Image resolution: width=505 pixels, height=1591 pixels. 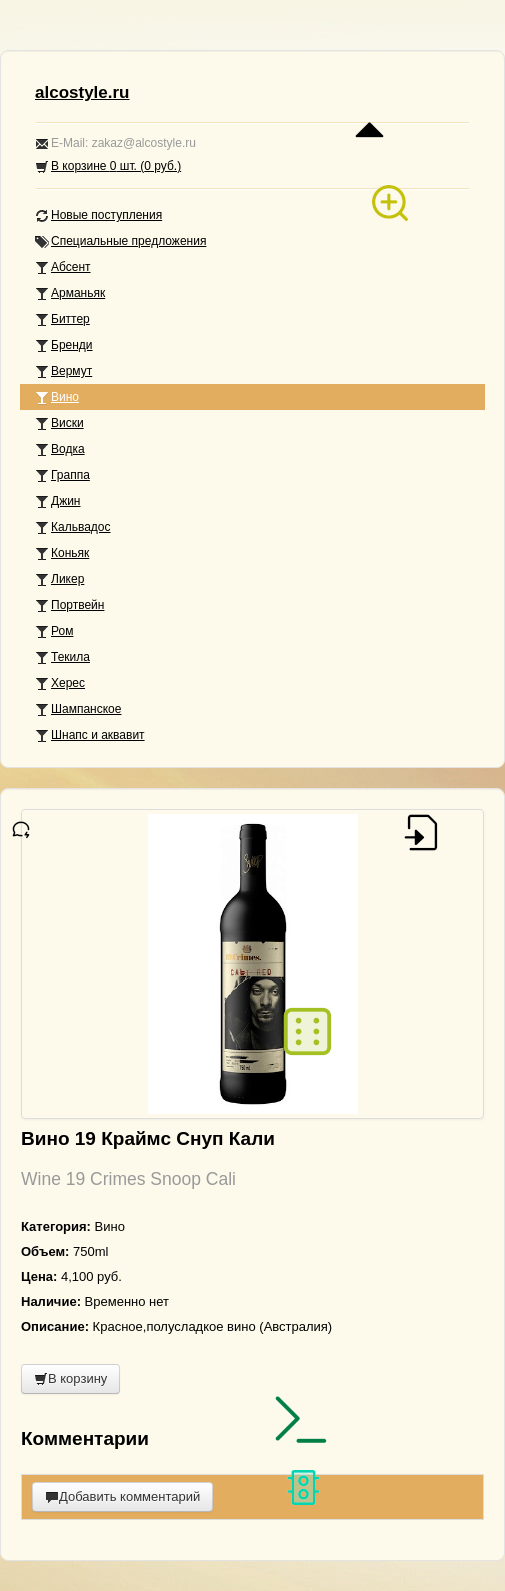 What do you see at coordinates (422, 832) in the screenshot?
I see `indicates a file has been moved to another location` at bounding box center [422, 832].